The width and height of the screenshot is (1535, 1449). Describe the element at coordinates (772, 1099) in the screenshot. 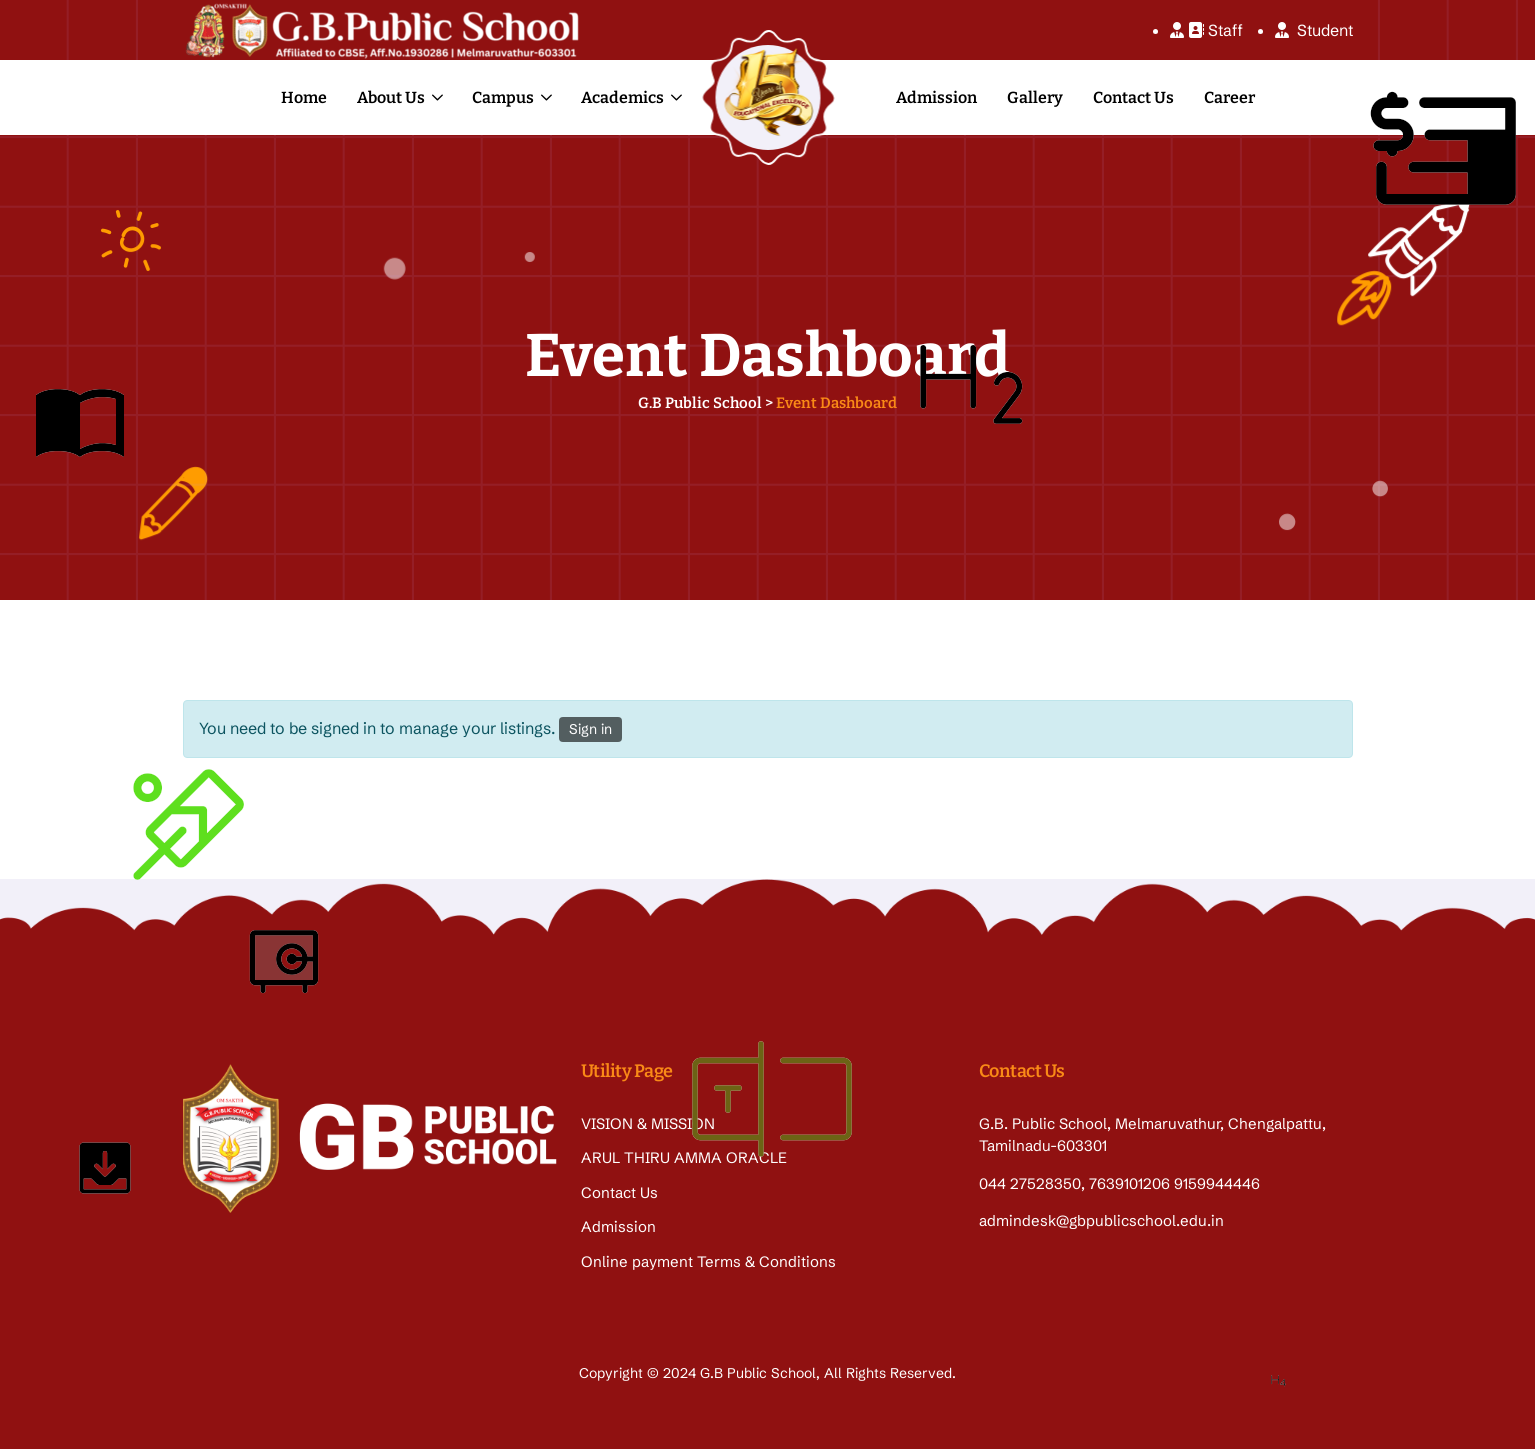

I see `enter text in a form field` at that location.